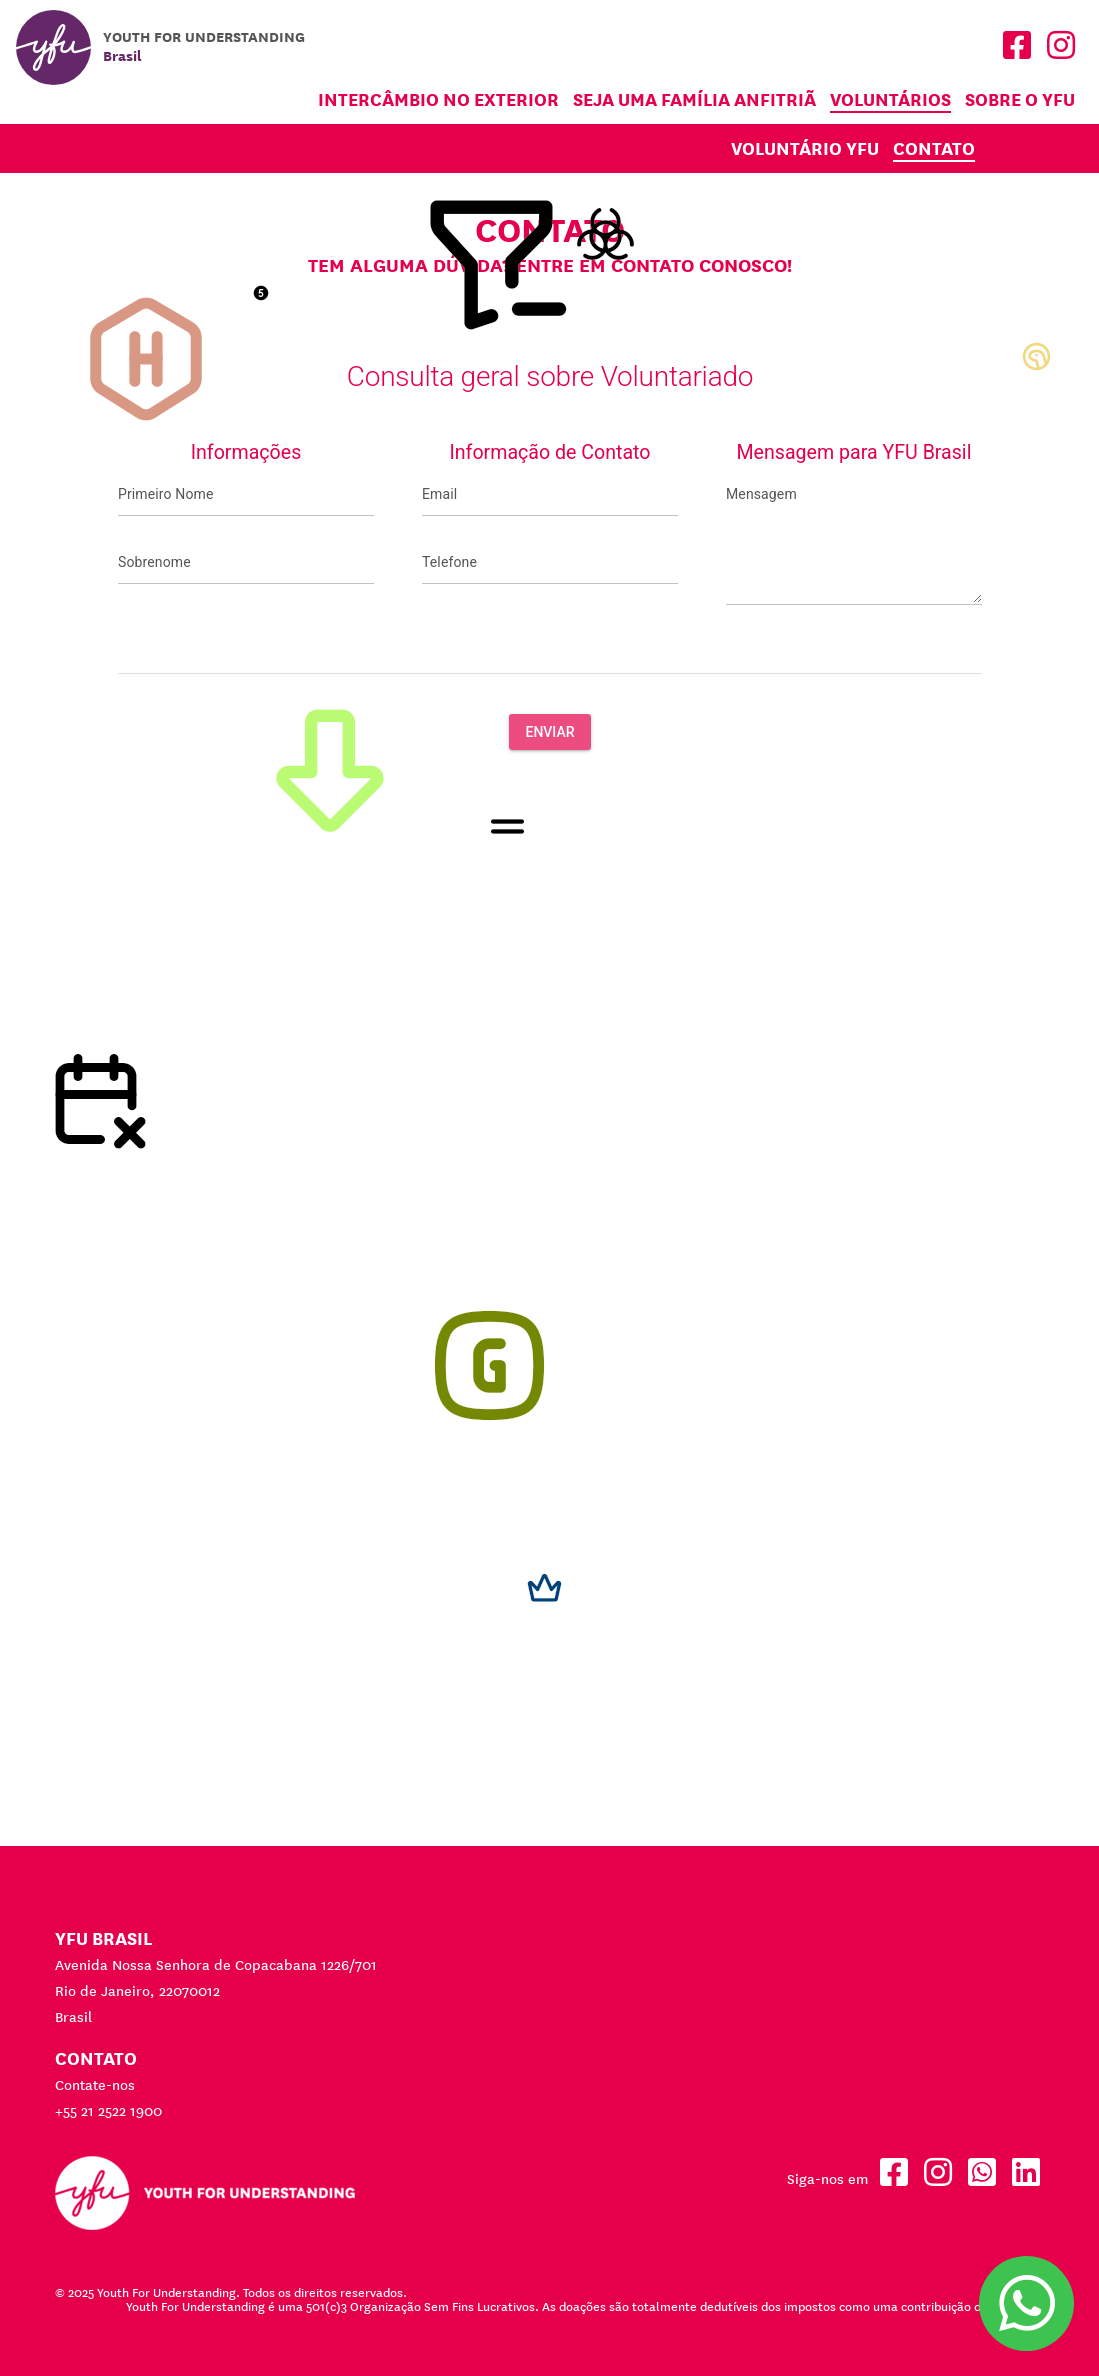 The width and height of the screenshot is (1099, 2376). Describe the element at coordinates (96, 1099) in the screenshot. I see `remove an event from your calendar` at that location.